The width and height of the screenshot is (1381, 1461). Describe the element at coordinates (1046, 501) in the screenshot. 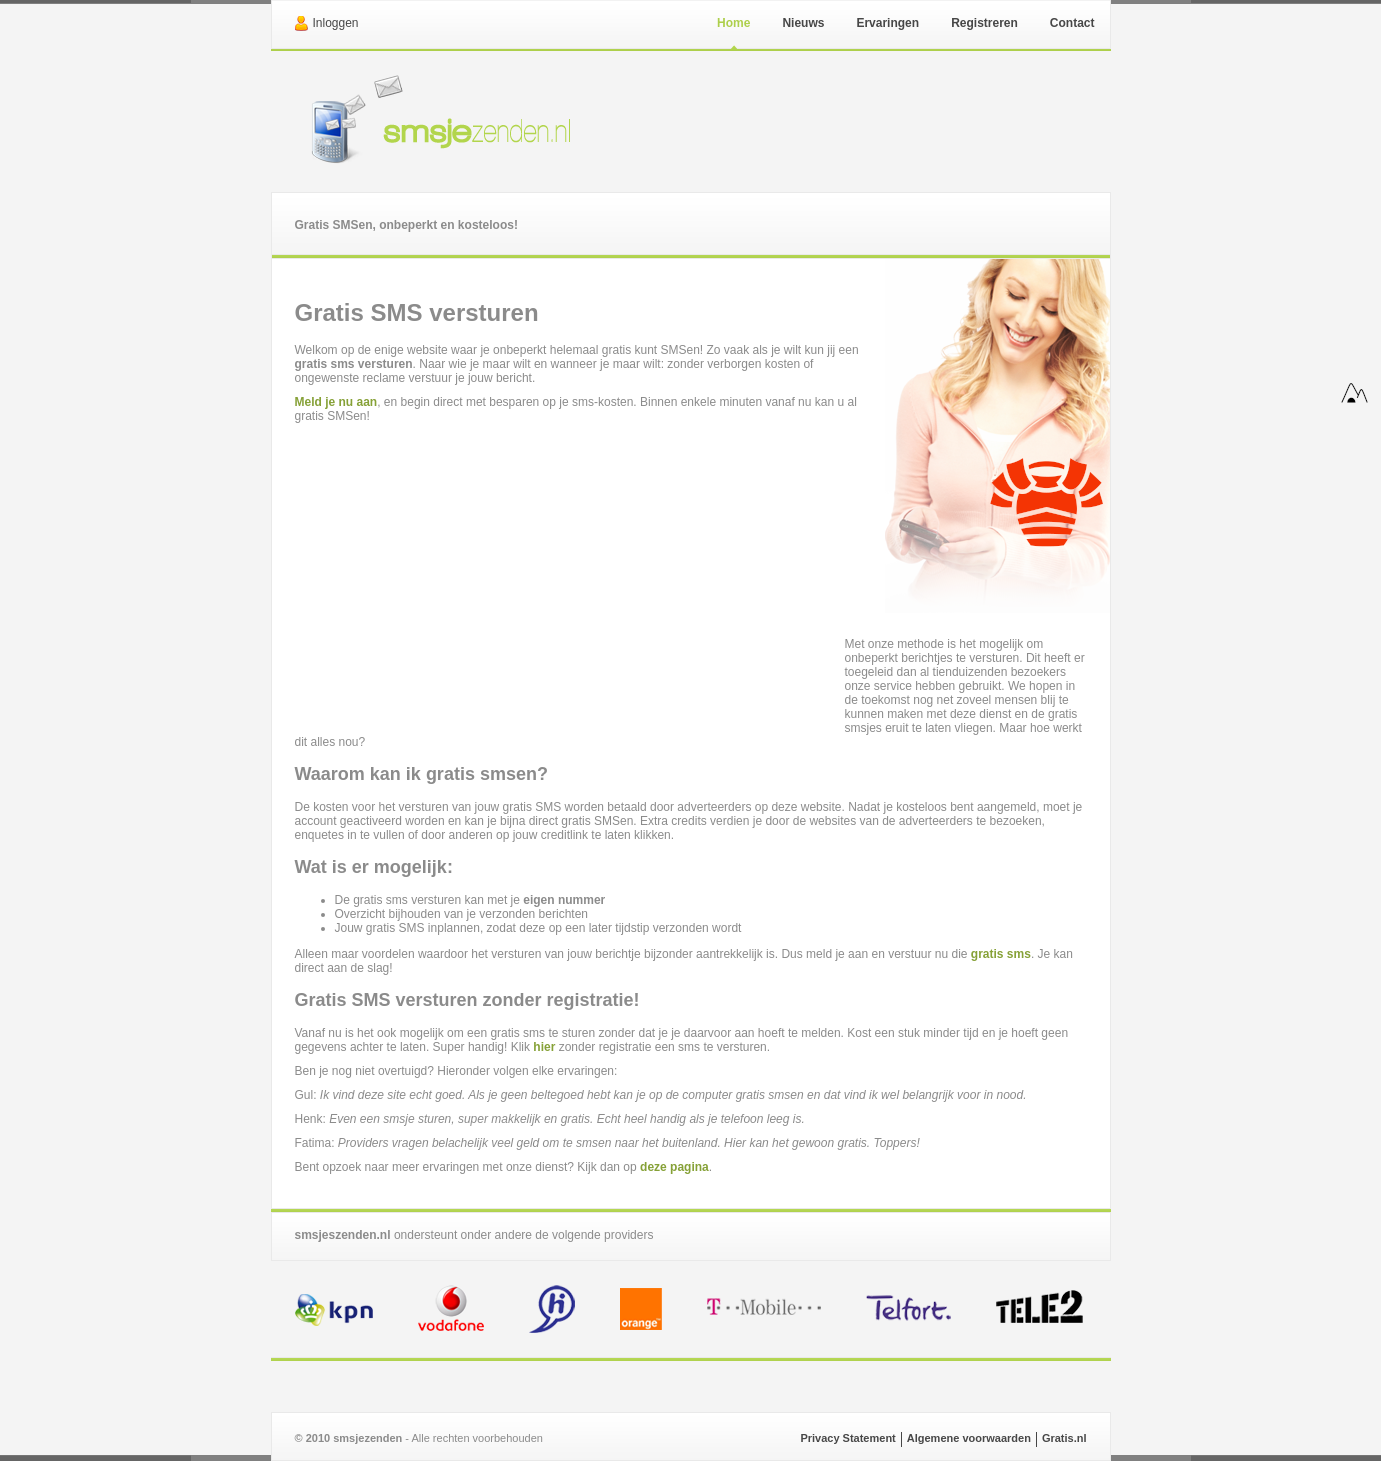

I see `equip body armor` at that location.